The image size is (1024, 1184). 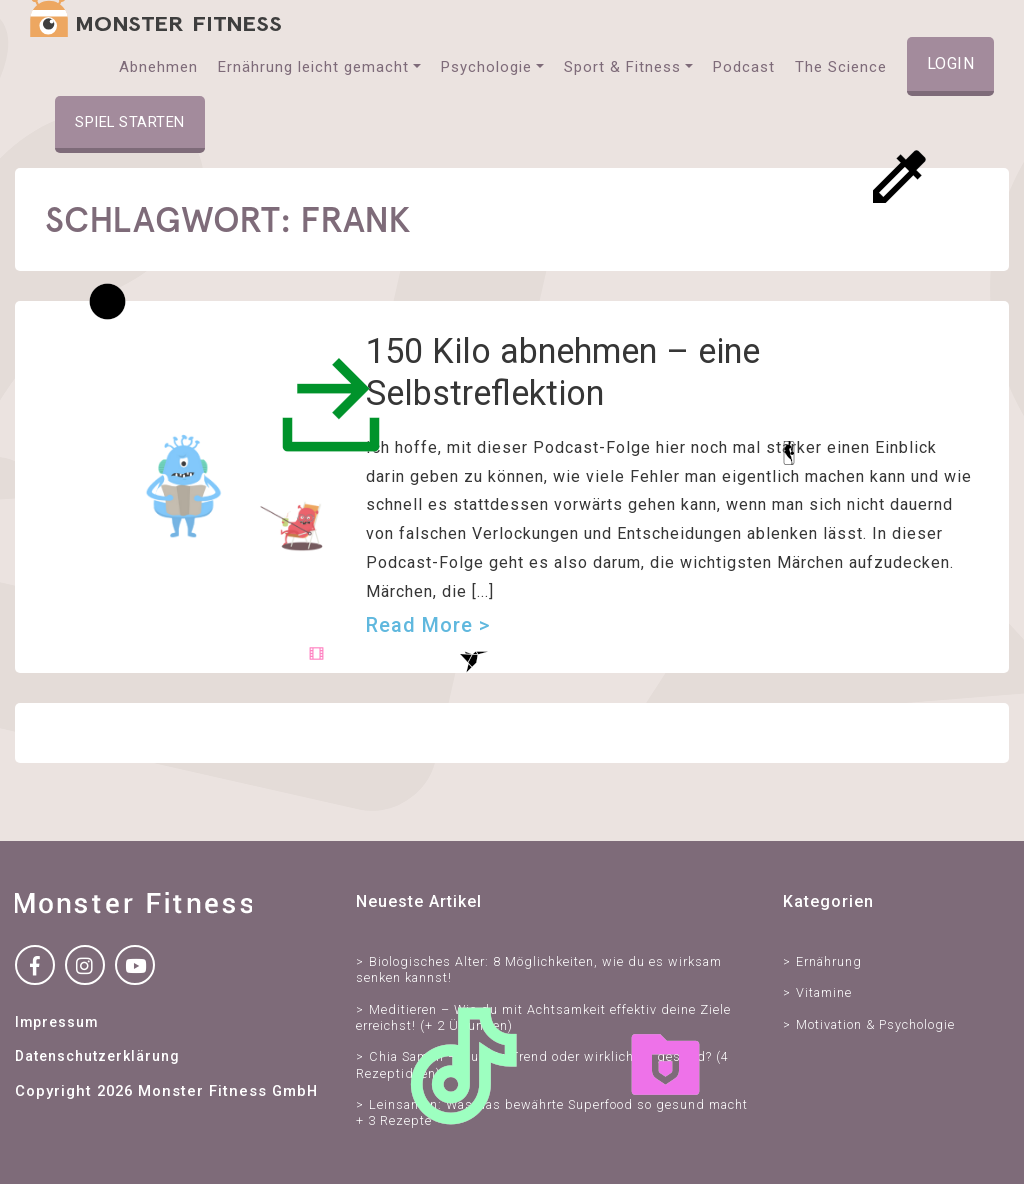 What do you see at coordinates (331, 408) in the screenshot?
I see `share content to another app or person` at bounding box center [331, 408].